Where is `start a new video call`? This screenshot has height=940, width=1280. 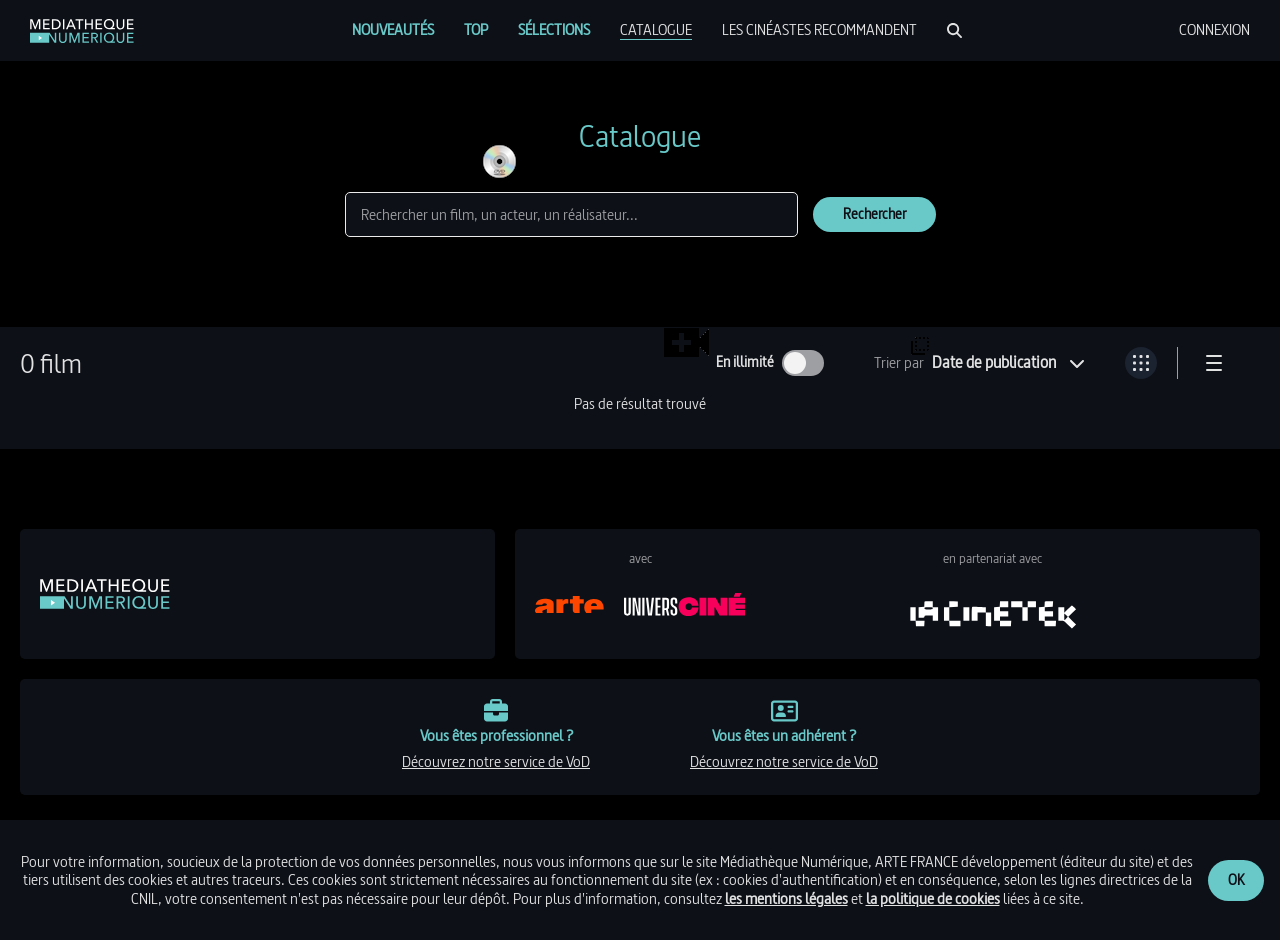
start a new video call is located at coordinates (686, 342).